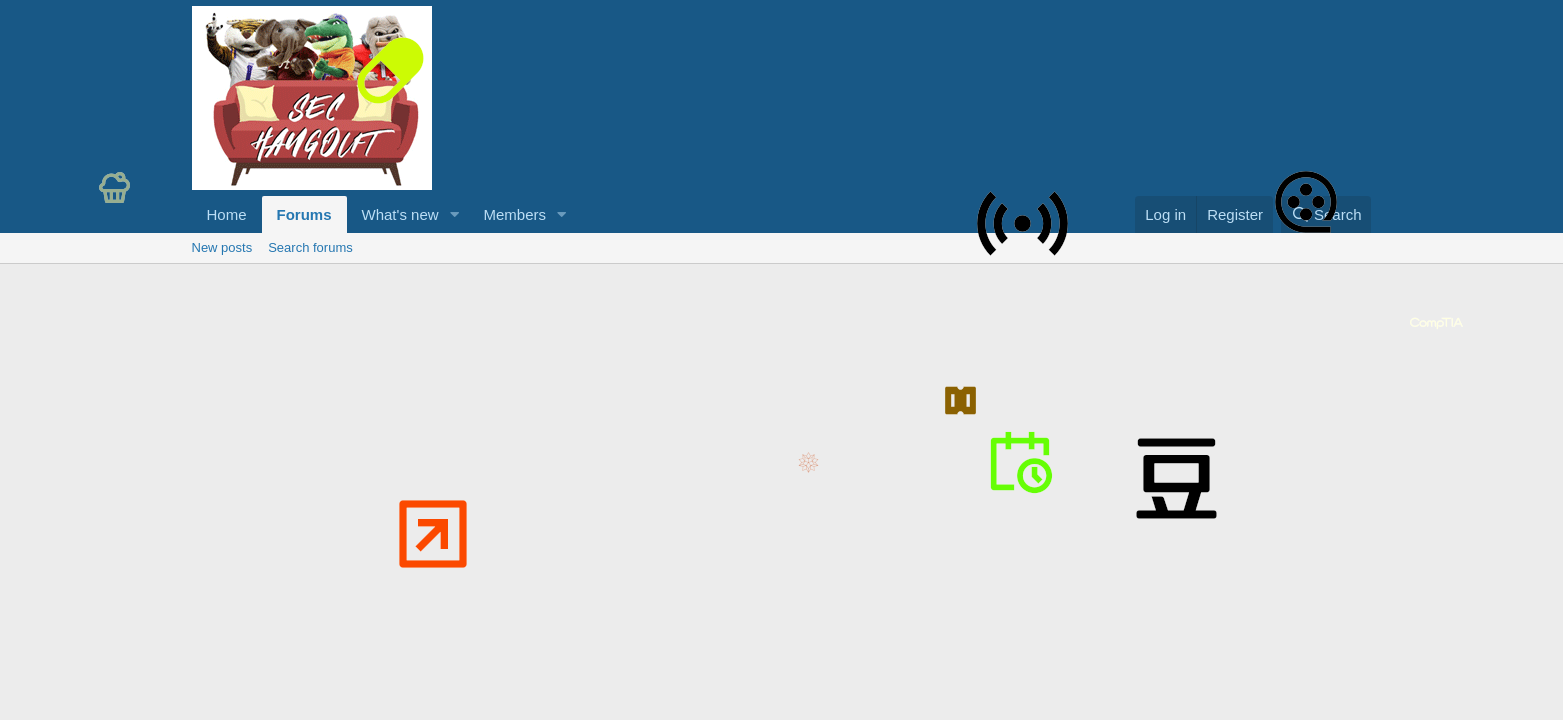 The width and height of the screenshot is (1563, 720). What do you see at coordinates (433, 534) in the screenshot?
I see `open link in new window` at bounding box center [433, 534].